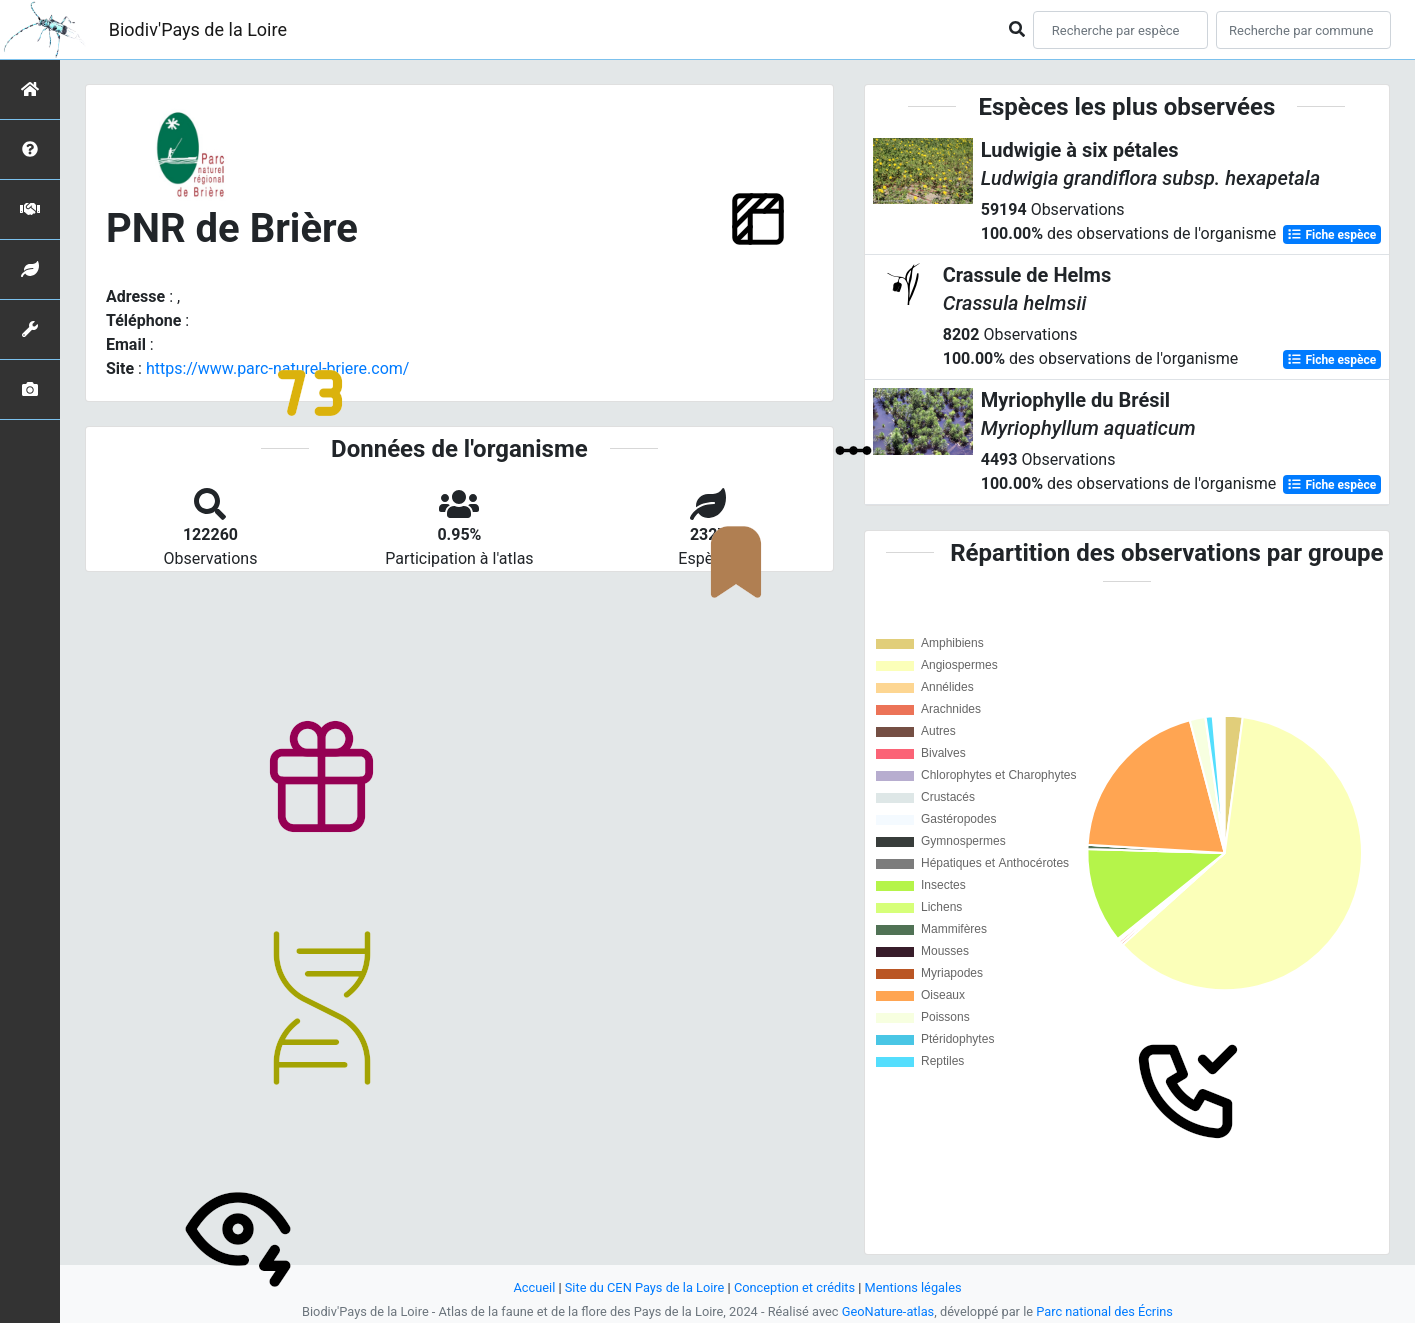 The image size is (1415, 1323). What do you see at coordinates (322, 1008) in the screenshot?
I see `access genetic or DNA-related information` at bounding box center [322, 1008].